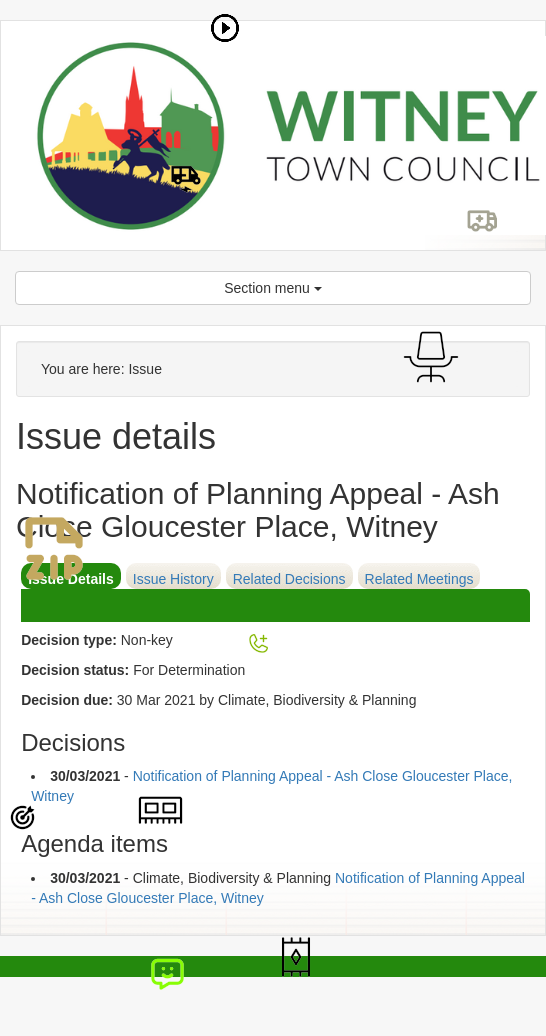 Image resolution: width=546 pixels, height=1036 pixels. Describe the element at coordinates (167, 973) in the screenshot. I see `open chatbot or AI assistant` at that location.